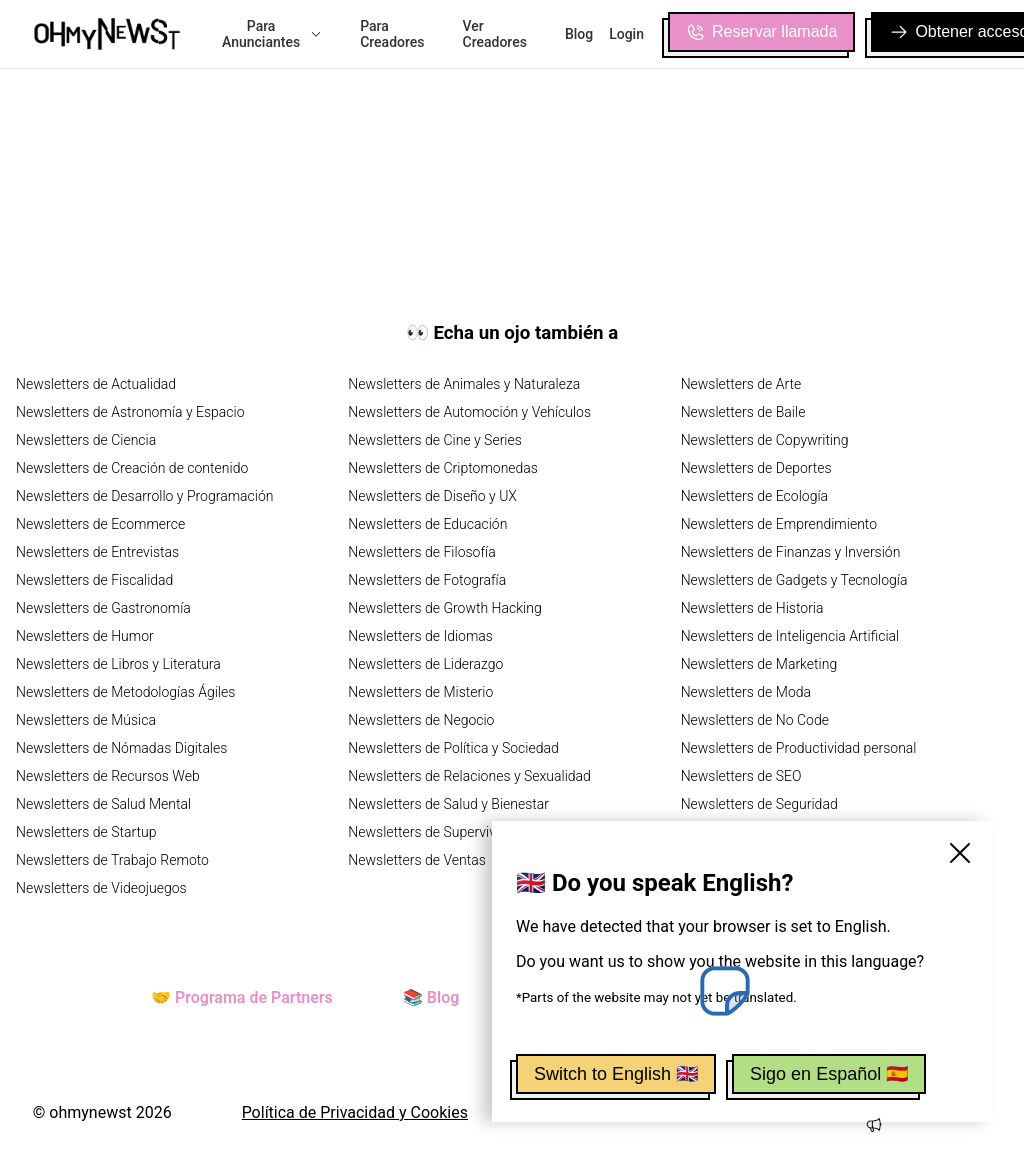 This screenshot has height=1154, width=1024. I want to click on add a sticker to your message, so click(725, 991).